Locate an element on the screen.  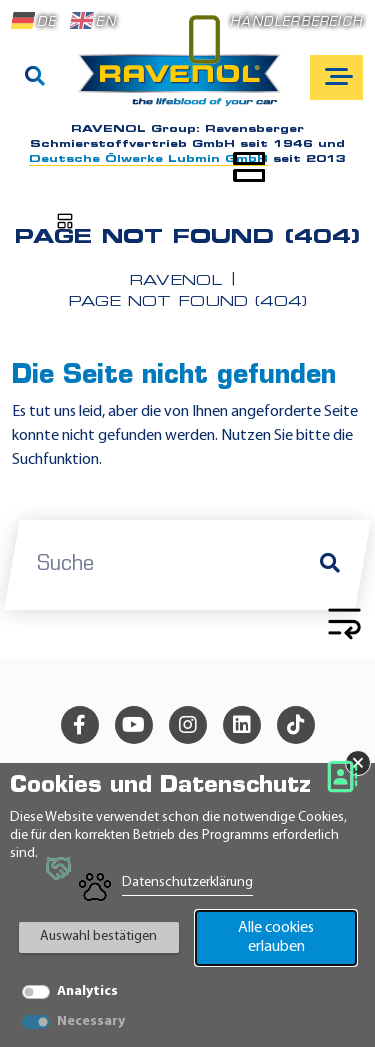
access your contacts list is located at coordinates (341, 776).